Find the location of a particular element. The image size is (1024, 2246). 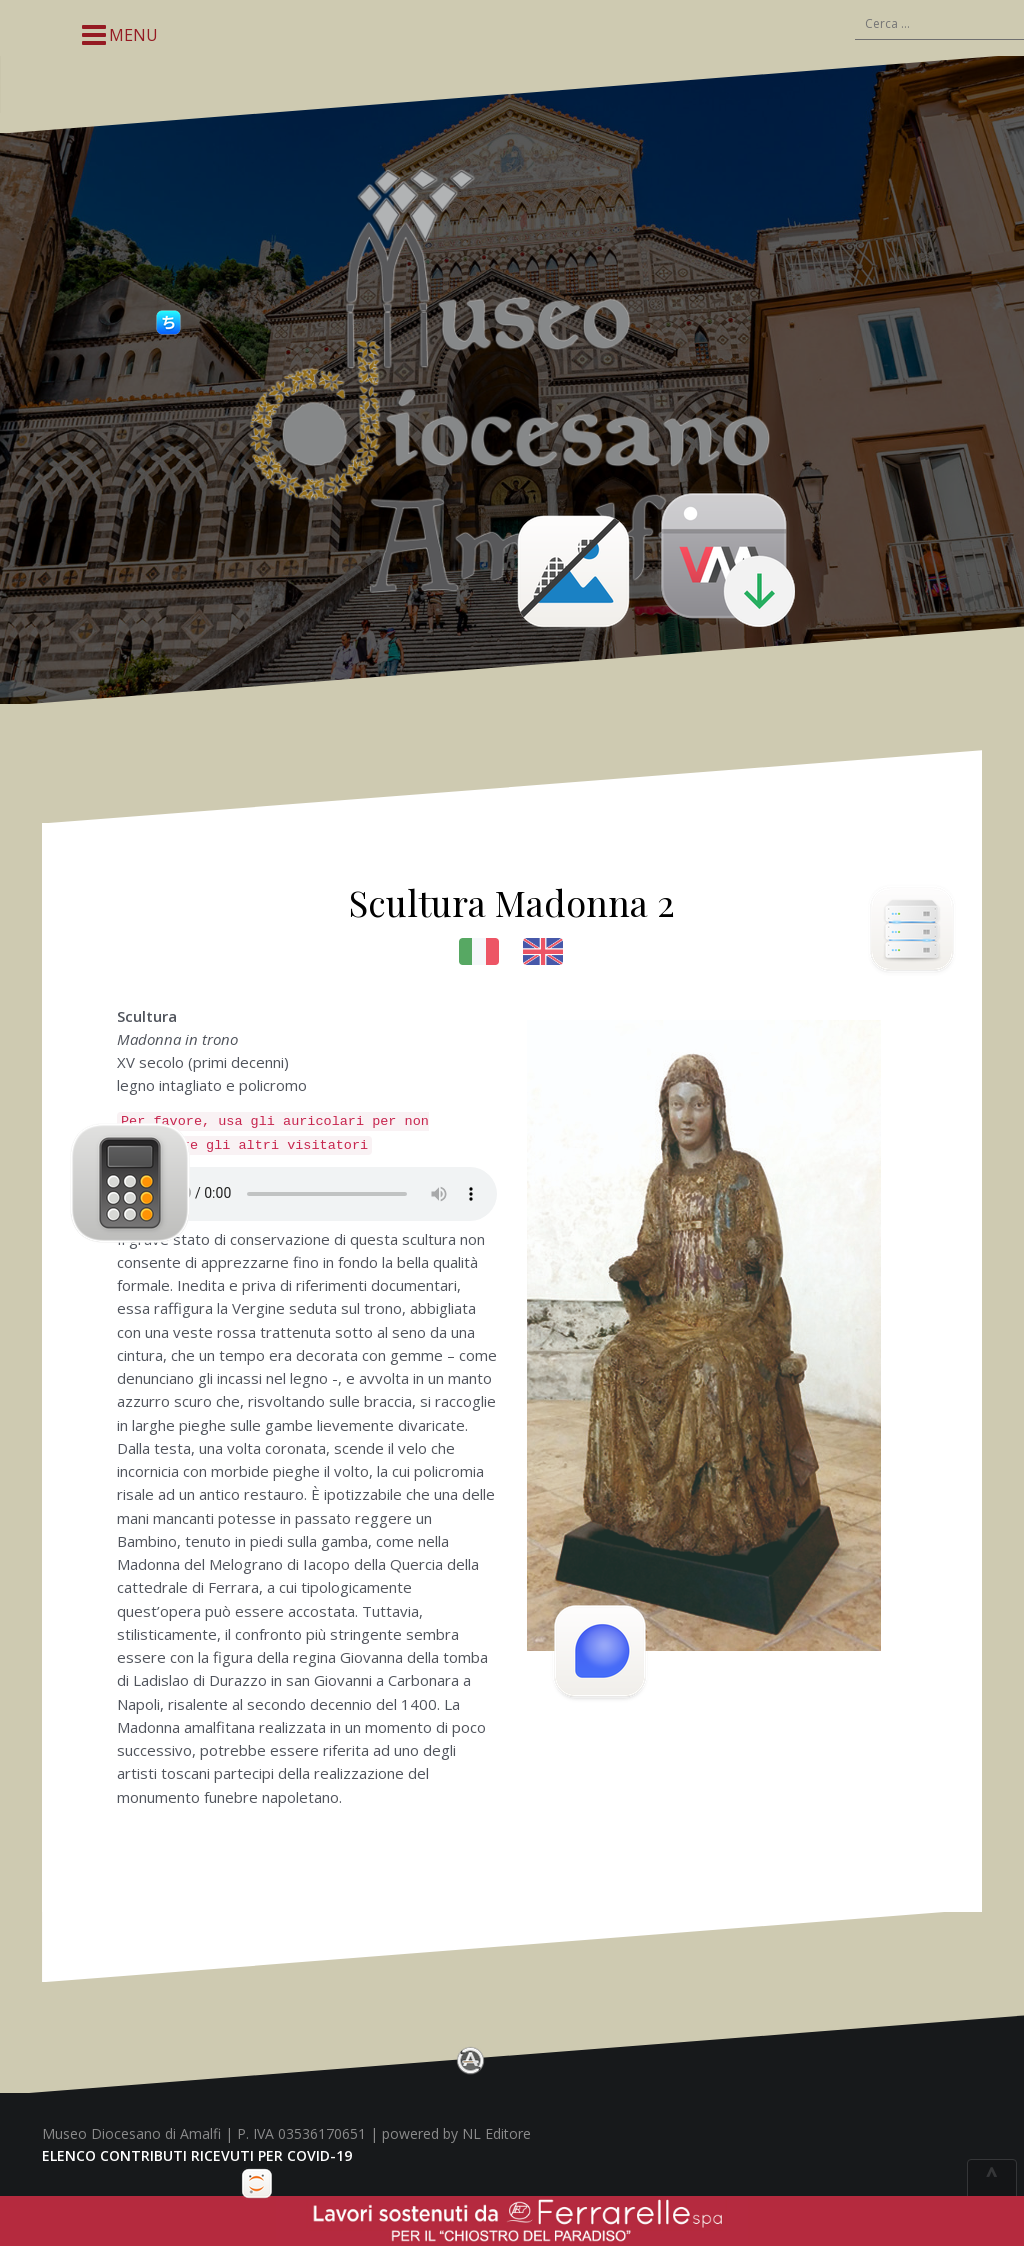

launch jupyter notebook application is located at coordinates (256, 2183).